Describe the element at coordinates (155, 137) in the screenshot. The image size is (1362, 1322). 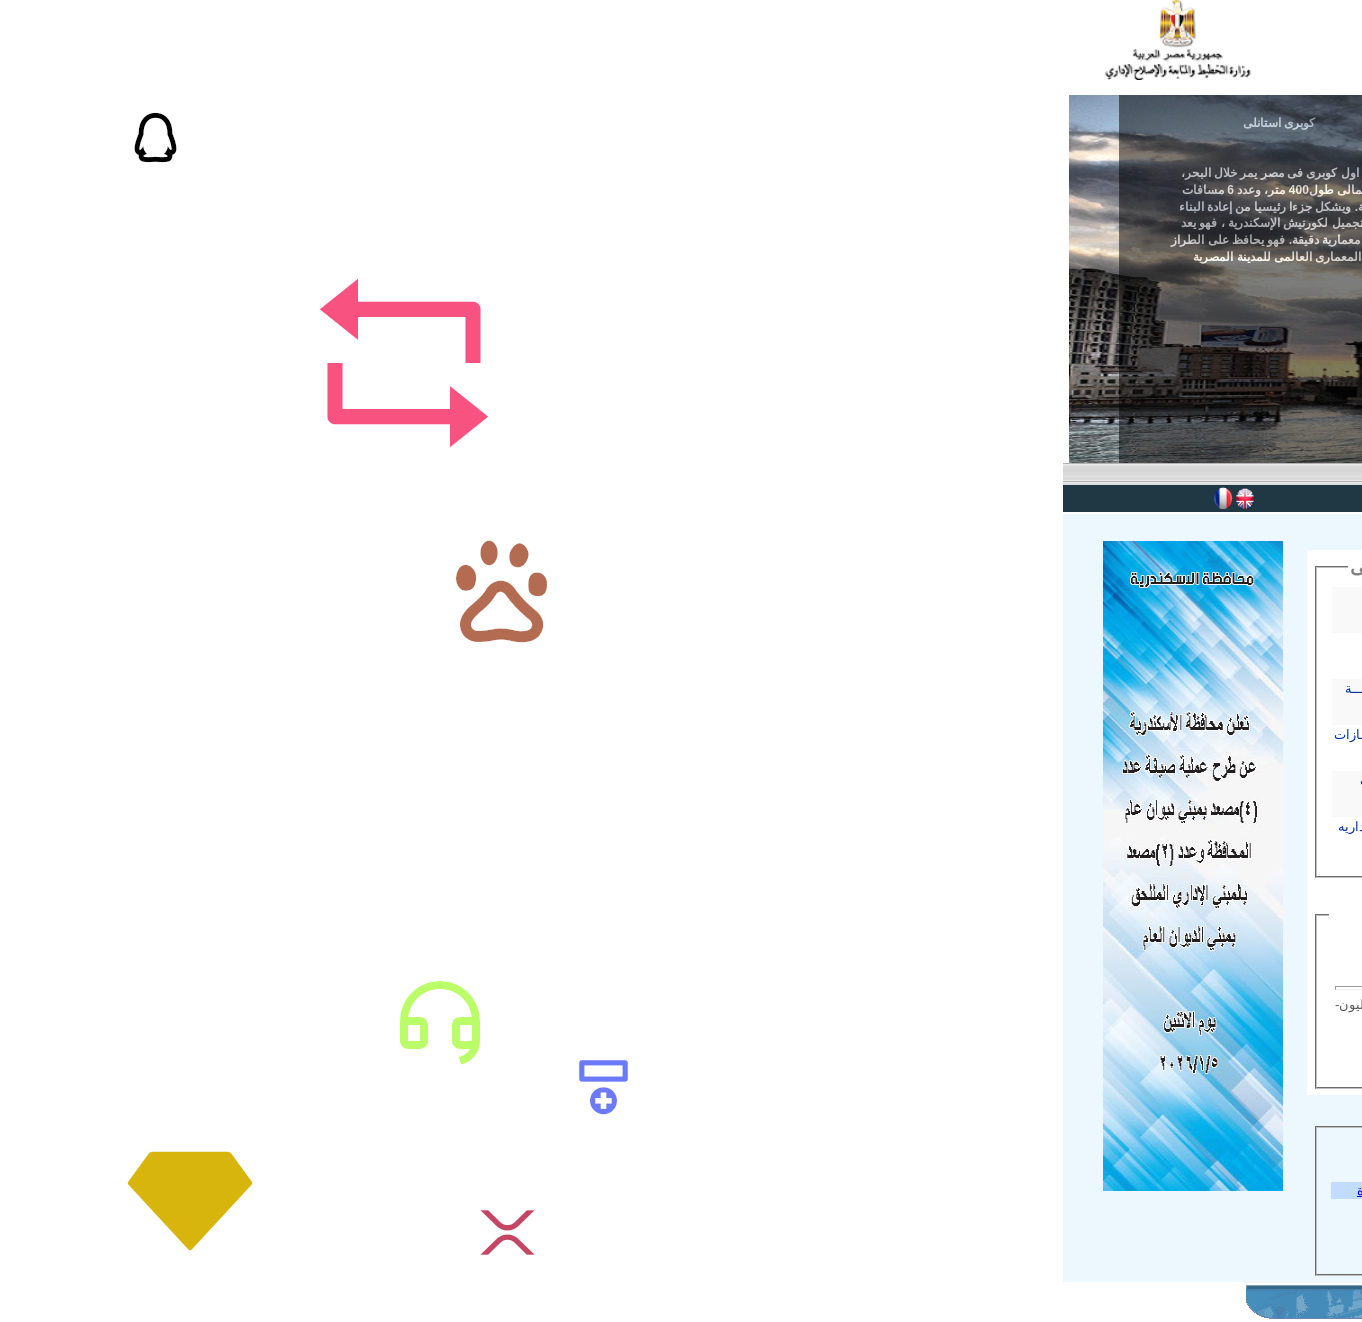
I see `open QQ messenger app` at that location.